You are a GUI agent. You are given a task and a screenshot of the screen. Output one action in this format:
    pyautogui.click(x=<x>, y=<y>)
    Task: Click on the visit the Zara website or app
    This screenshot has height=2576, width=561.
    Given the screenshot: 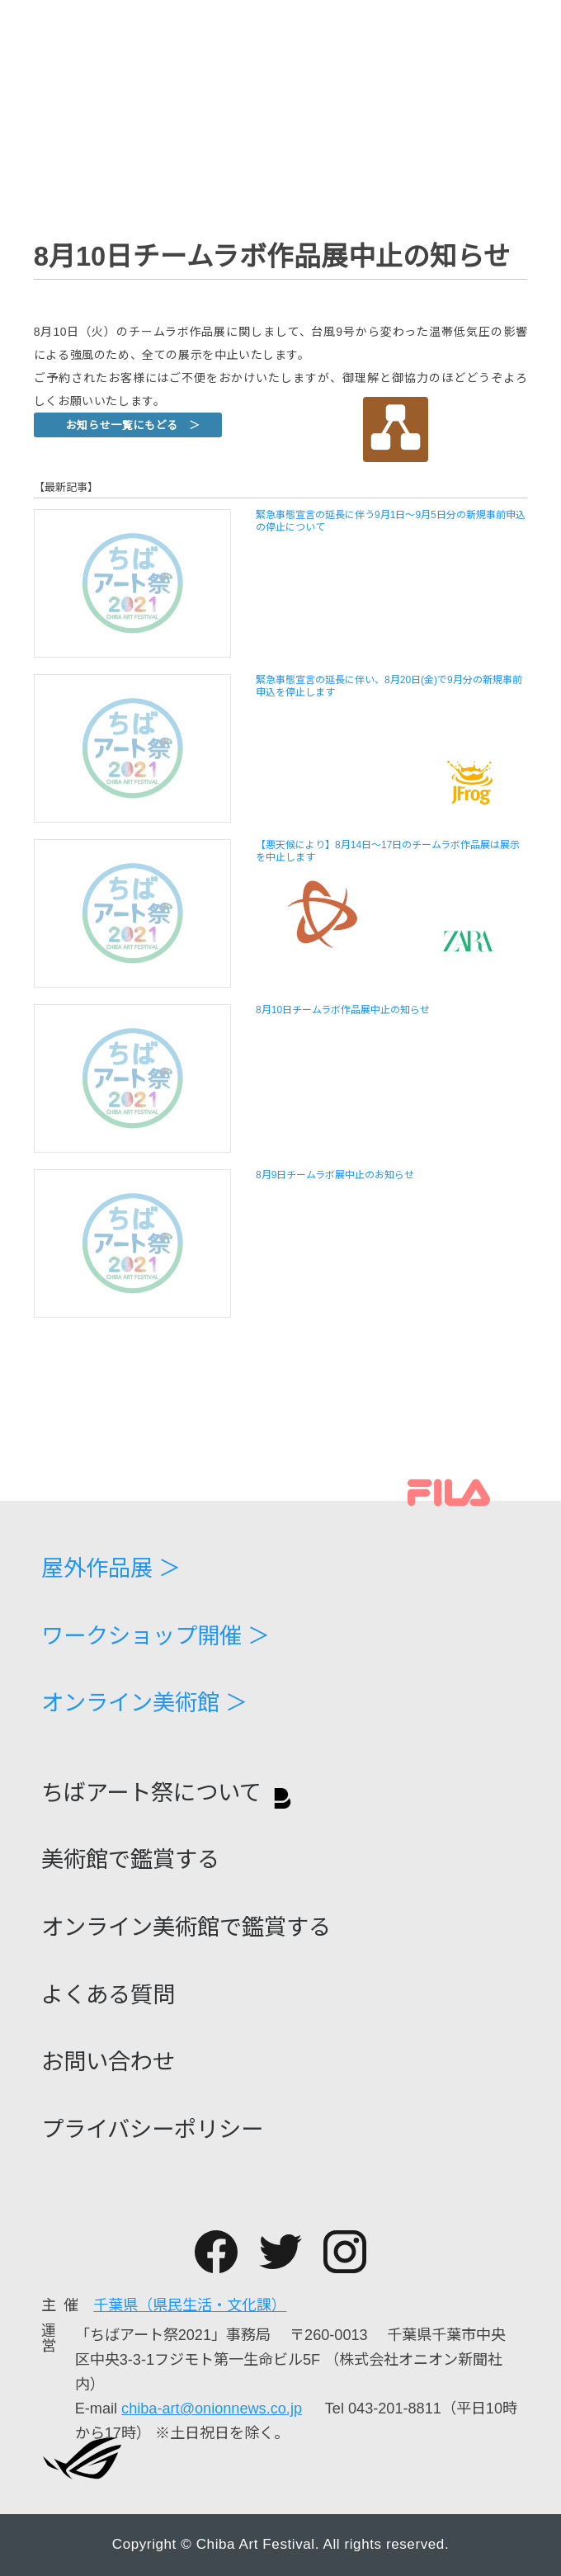 What is the action you would take?
    pyautogui.click(x=469, y=941)
    